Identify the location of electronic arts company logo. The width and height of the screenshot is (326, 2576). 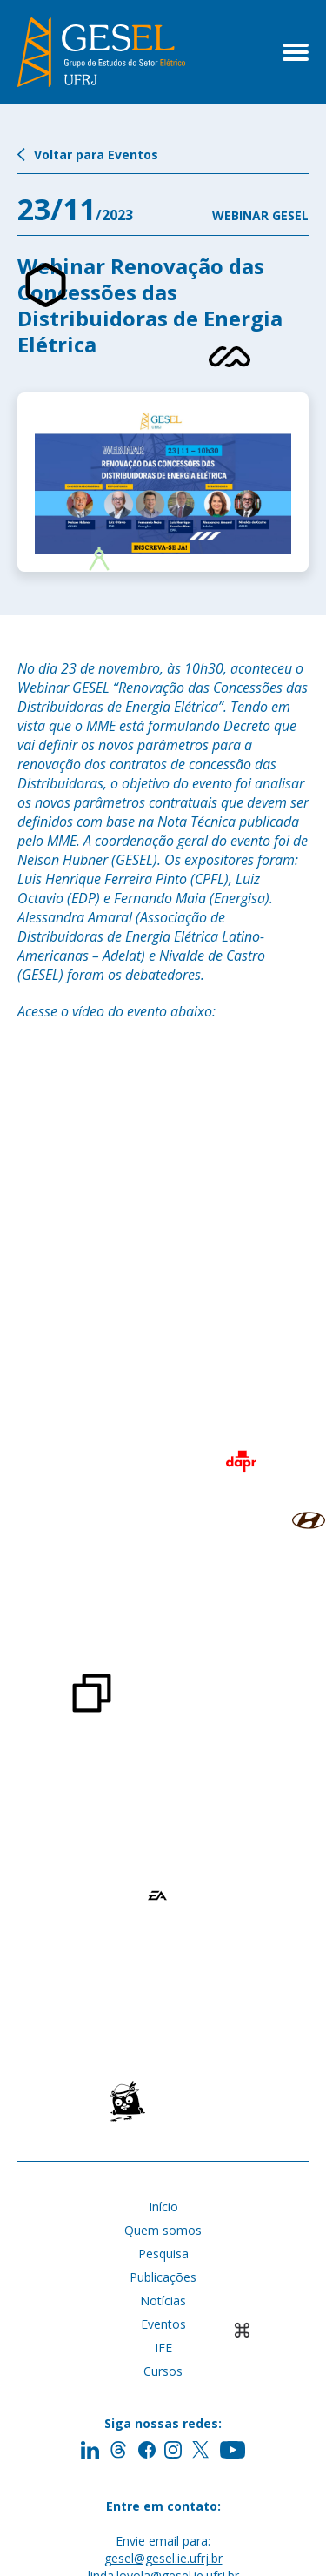
(157, 1895).